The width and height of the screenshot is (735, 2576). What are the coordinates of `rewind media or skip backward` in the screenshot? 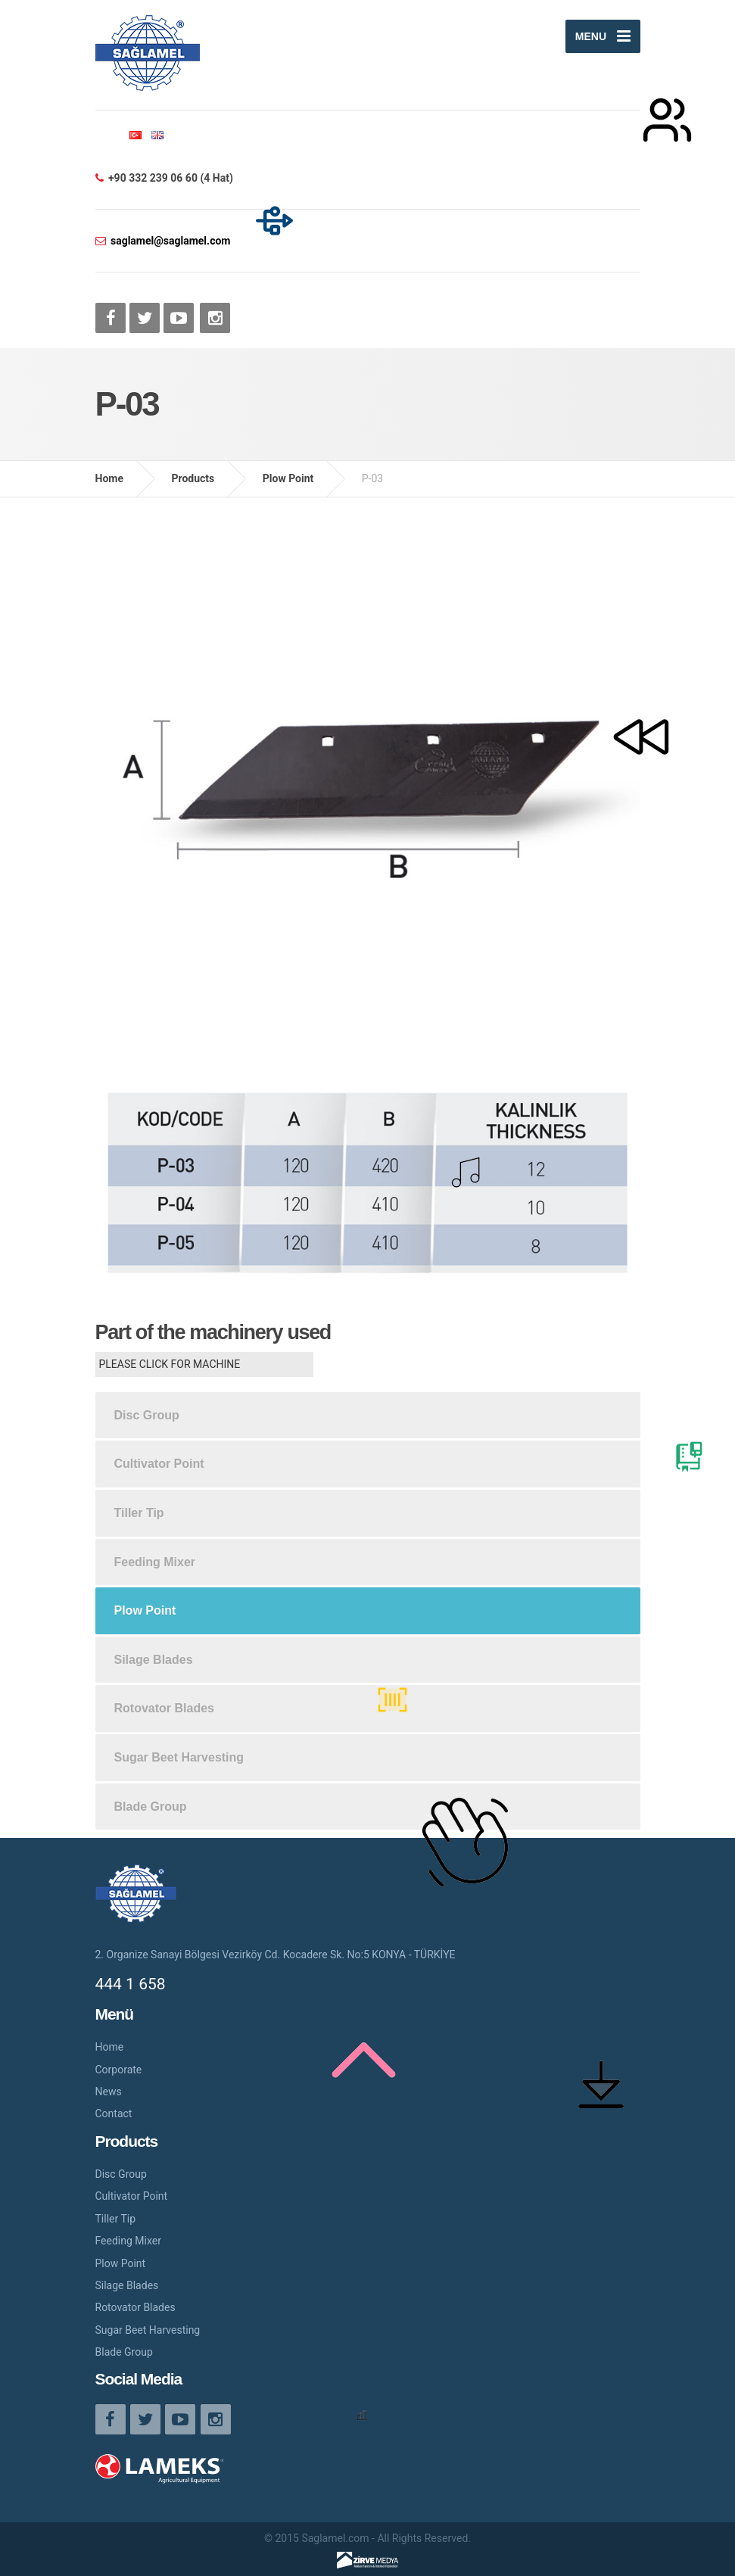 It's located at (643, 737).